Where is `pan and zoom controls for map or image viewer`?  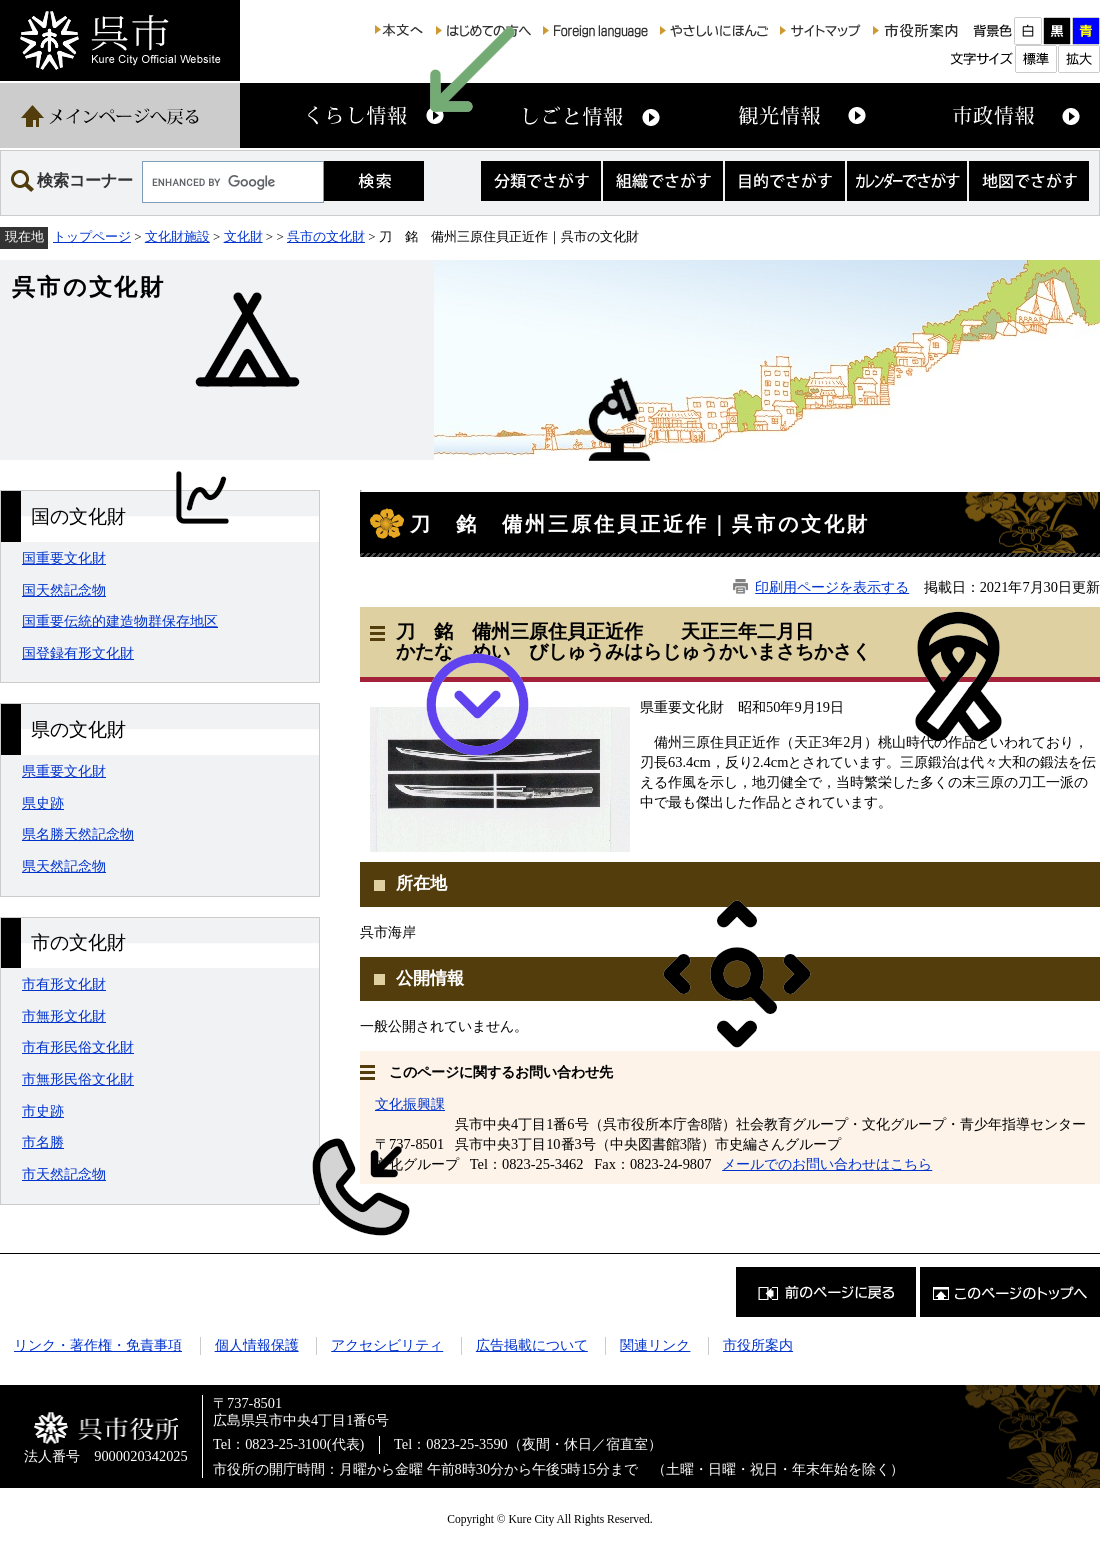 pan and zoom controls for map or image viewer is located at coordinates (737, 974).